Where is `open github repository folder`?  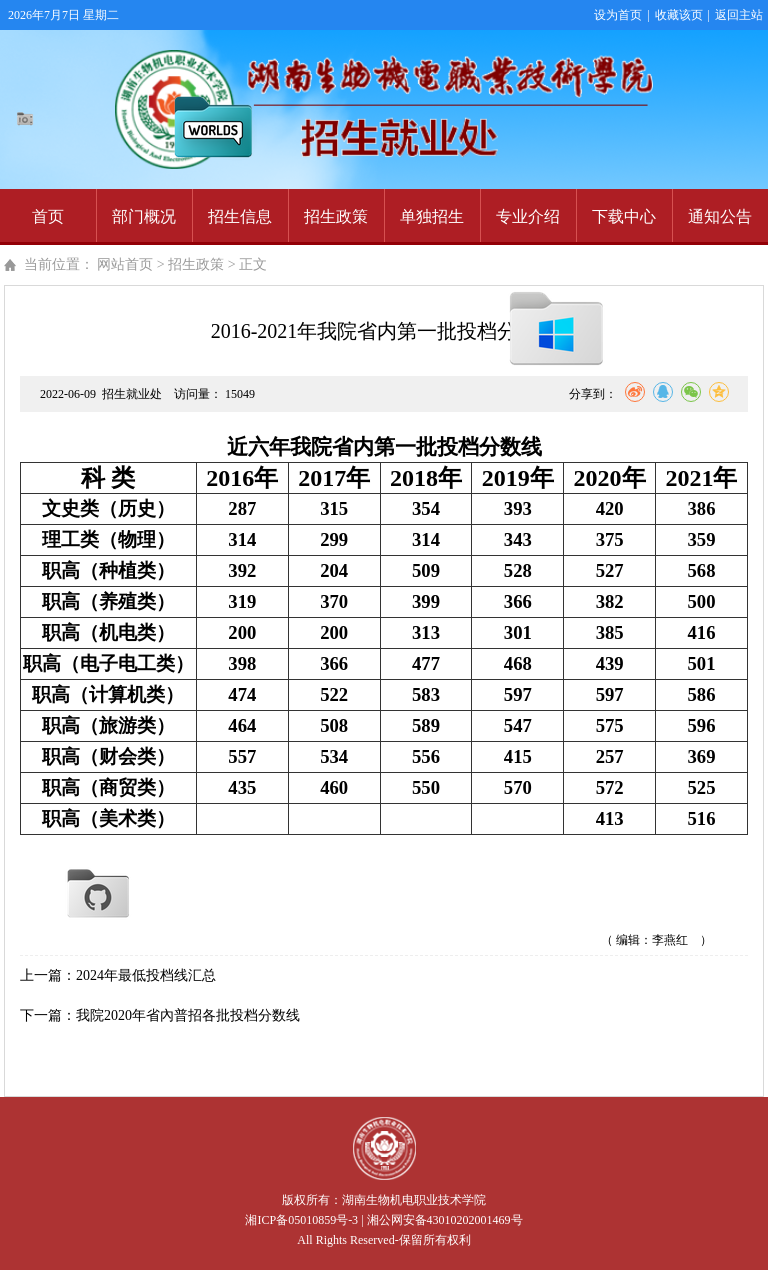 open github repository folder is located at coordinates (98, 895).